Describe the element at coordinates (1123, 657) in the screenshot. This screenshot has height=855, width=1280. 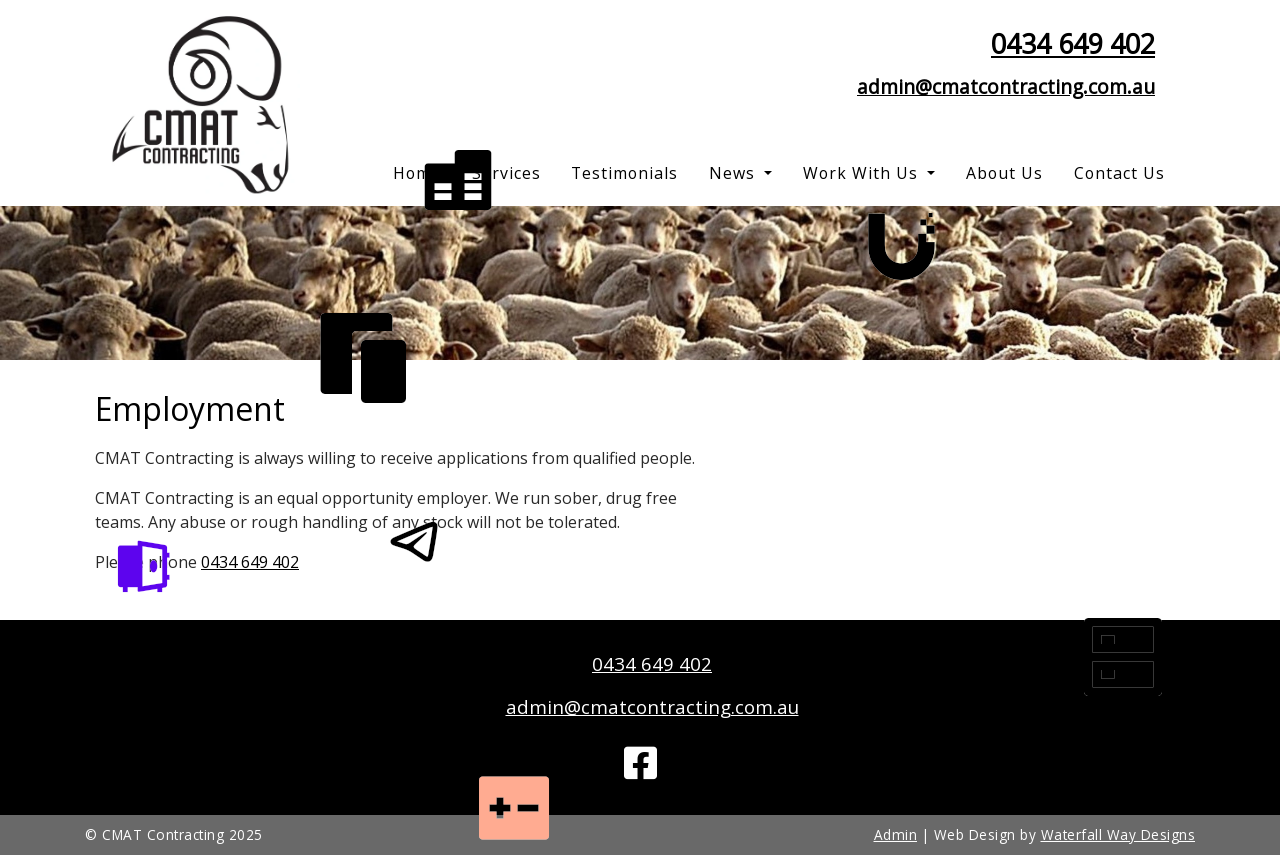
I see `access server settings` at that location.